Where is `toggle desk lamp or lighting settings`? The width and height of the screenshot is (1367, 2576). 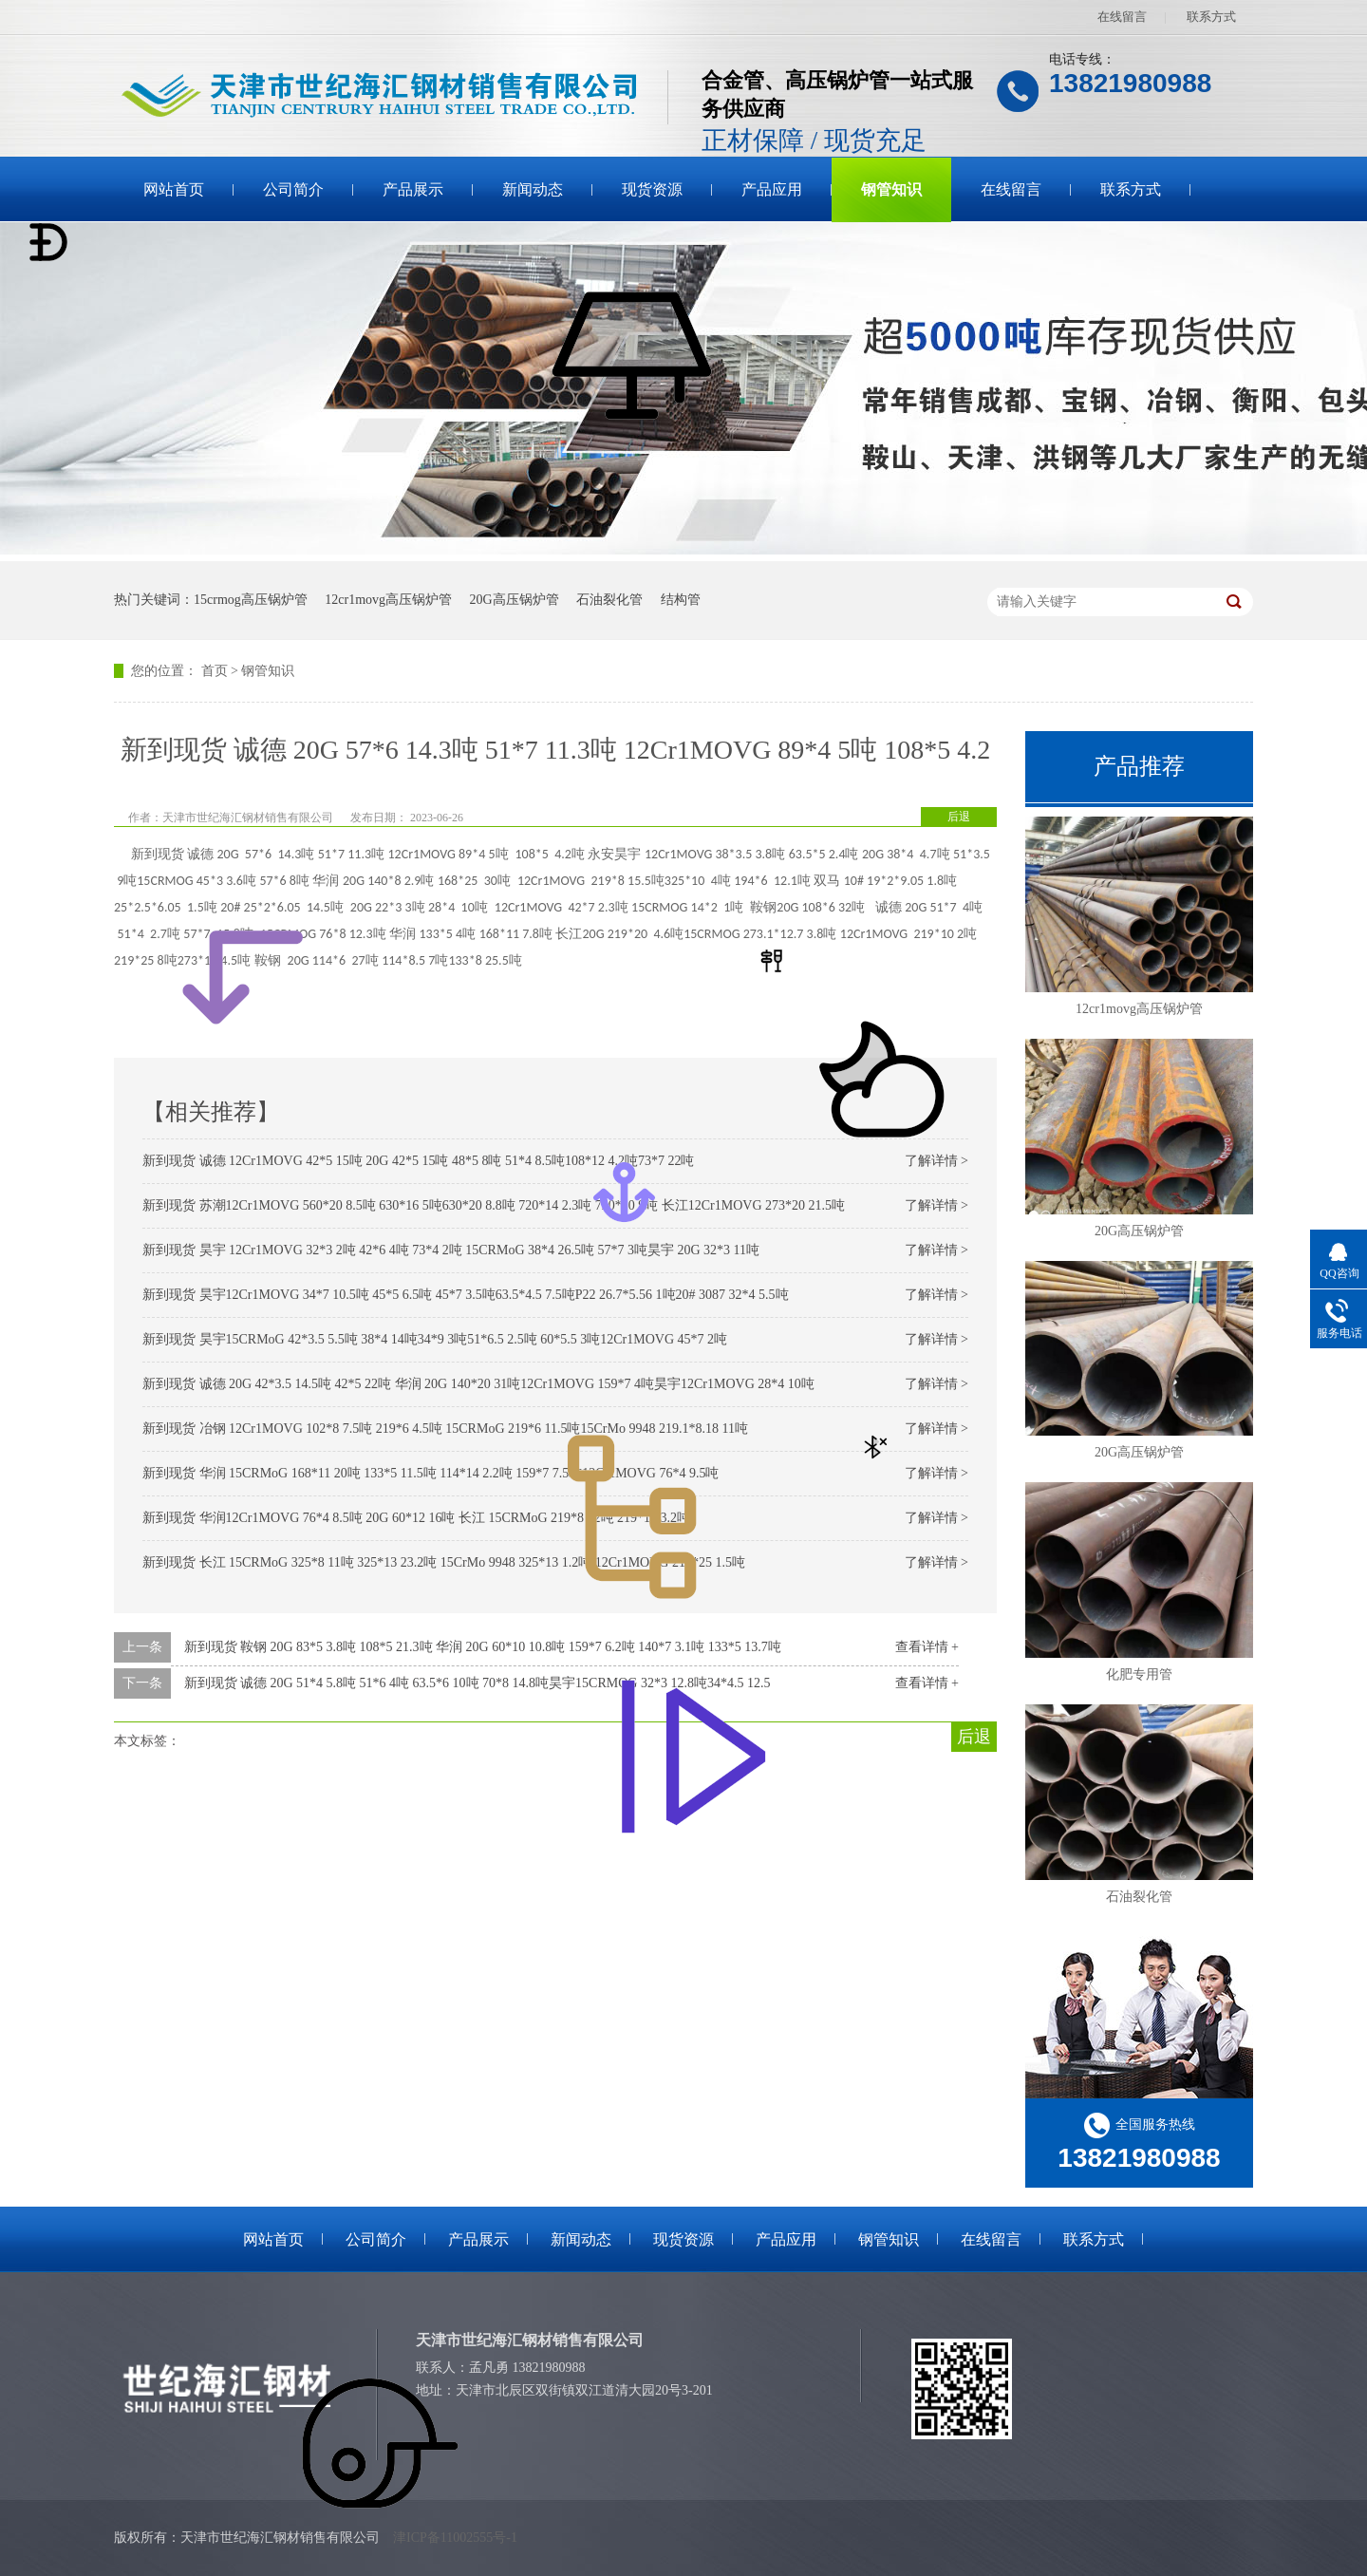
toggle desk lamp or lighting settings is located at coordinates (631, 355).